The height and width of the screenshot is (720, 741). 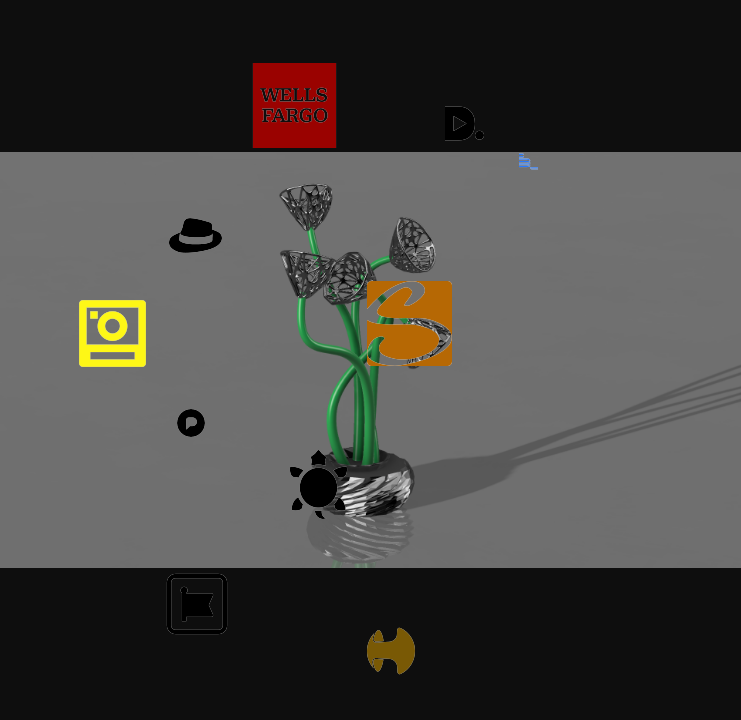 What do you see at coordinates (409, 323) in the screenshot?
I see `visit The Spriters Resource website` at bounding box center [409, 323].